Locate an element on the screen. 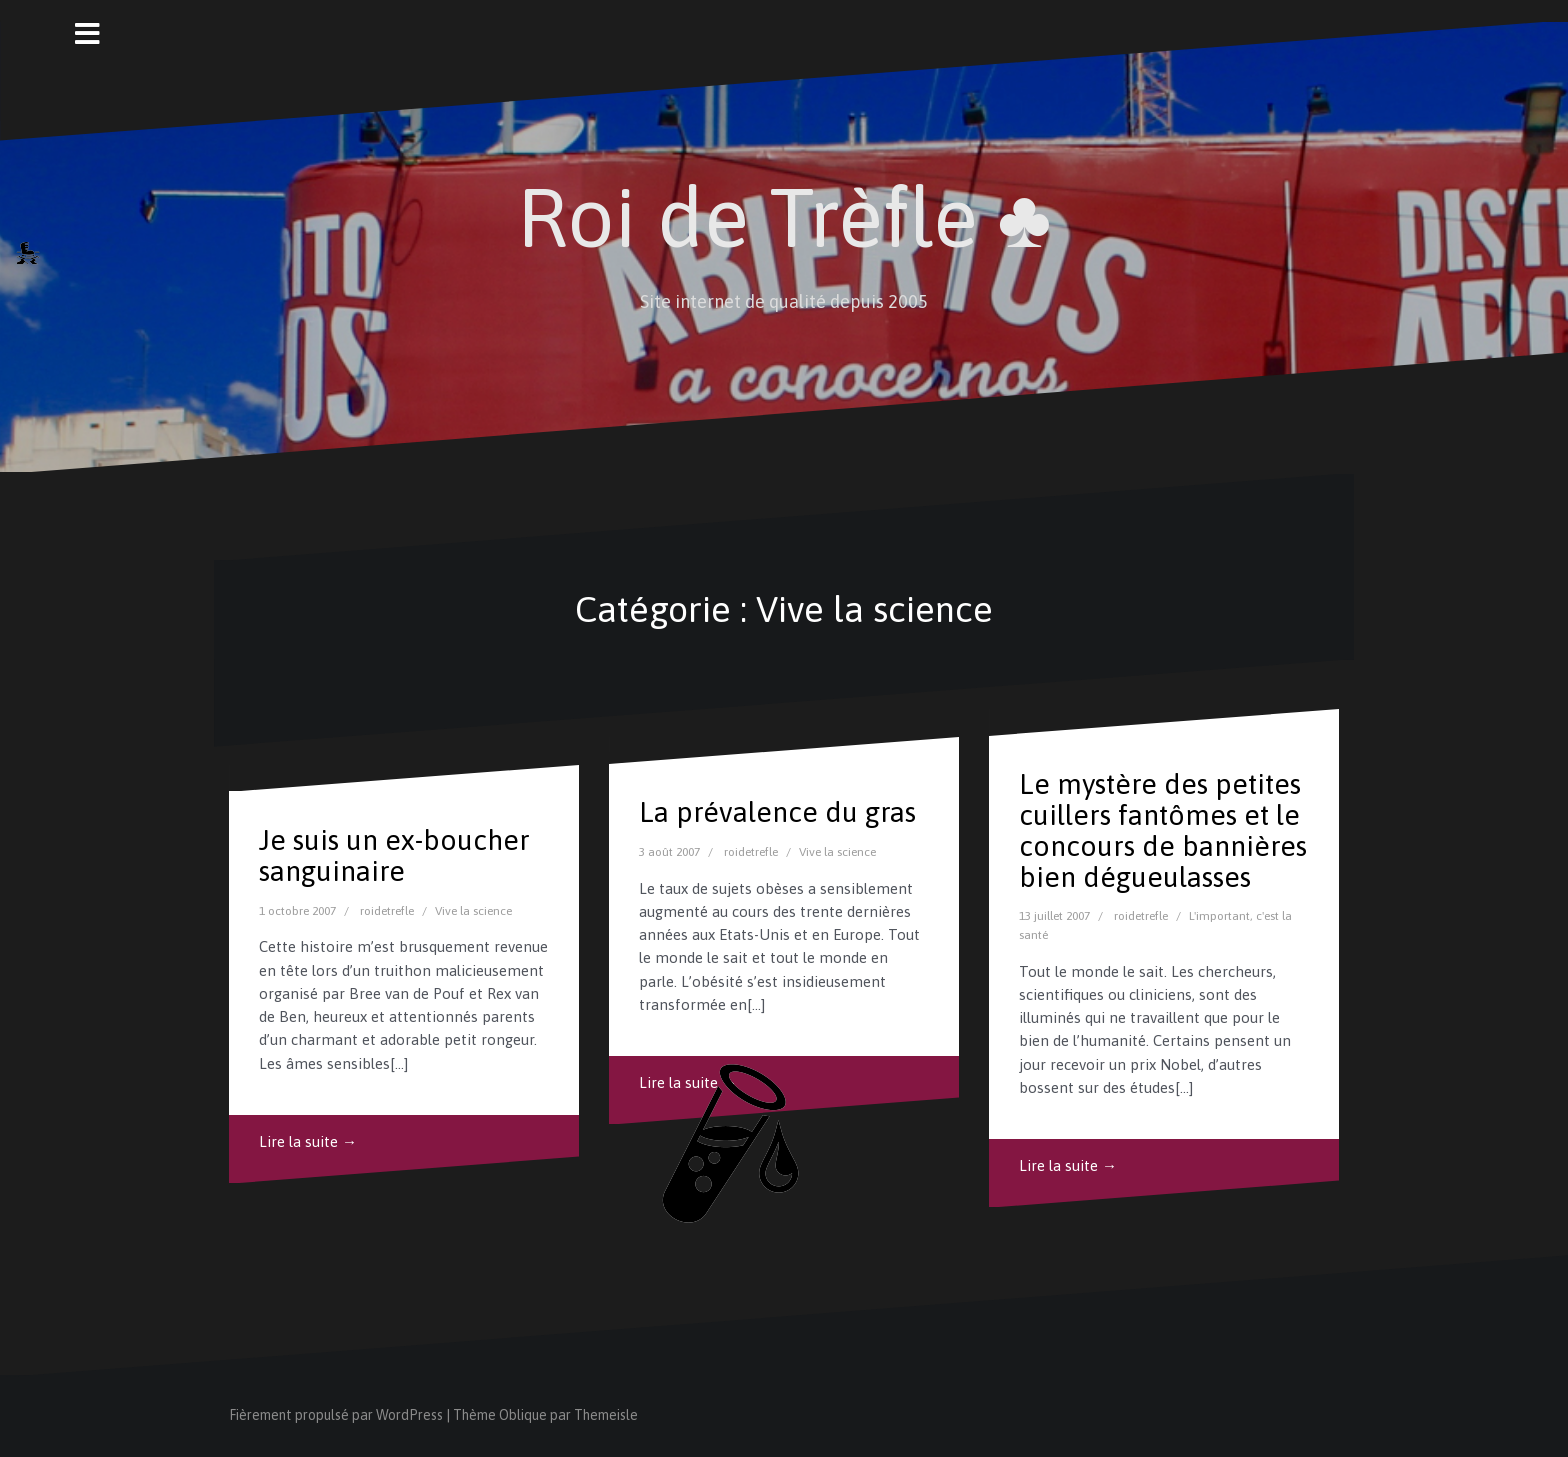 The image size is (1568, 1457). indicates a chemistry or alchemy feature is located at coordinates (725, 1144).